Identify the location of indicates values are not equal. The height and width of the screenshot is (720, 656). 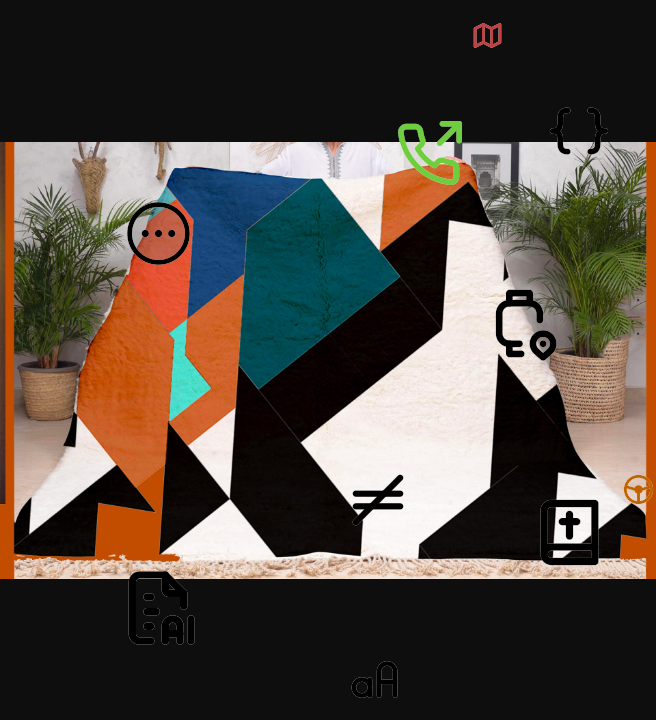
(378, 500).